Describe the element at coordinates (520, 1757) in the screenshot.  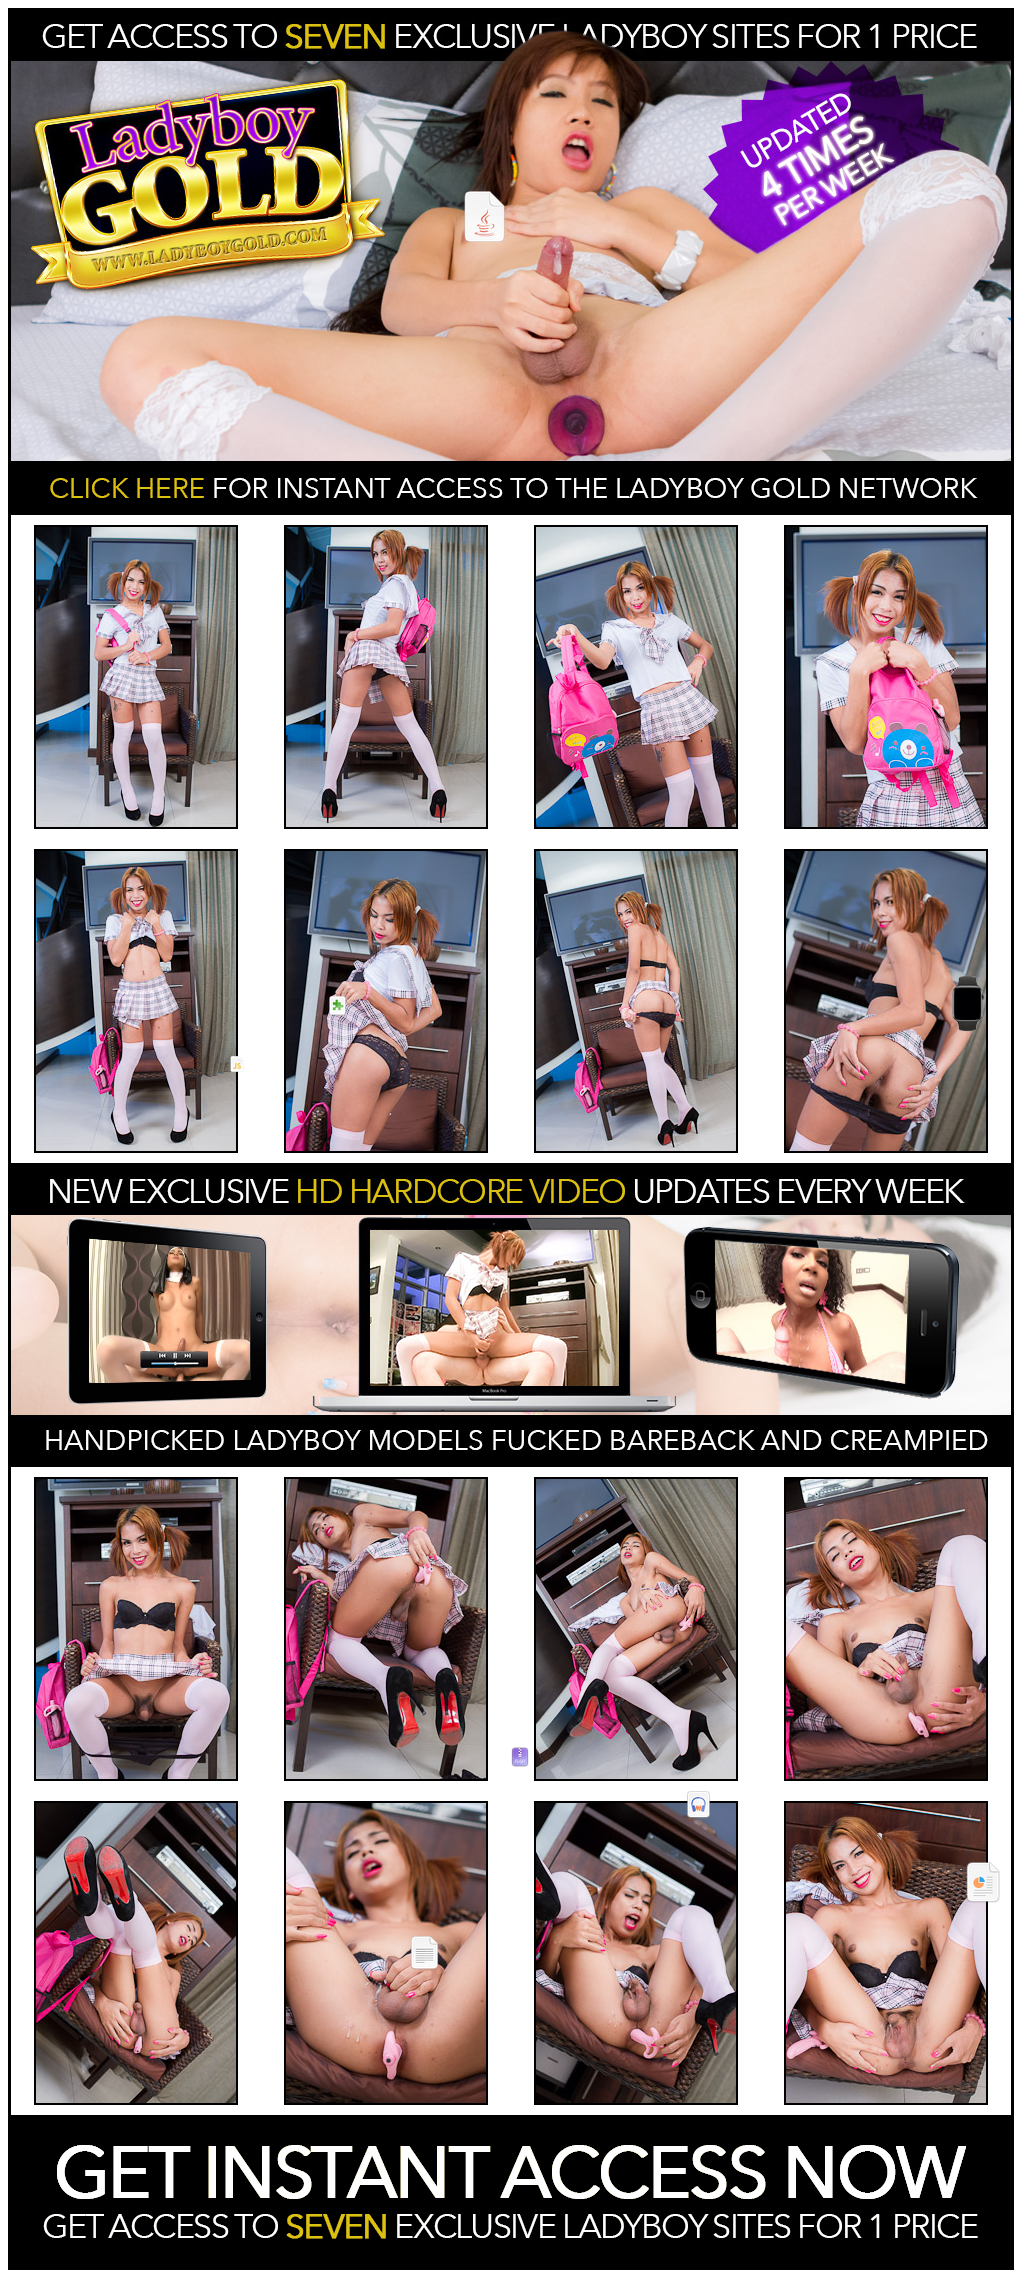
I see `a compressed RAR archive file` at that location.